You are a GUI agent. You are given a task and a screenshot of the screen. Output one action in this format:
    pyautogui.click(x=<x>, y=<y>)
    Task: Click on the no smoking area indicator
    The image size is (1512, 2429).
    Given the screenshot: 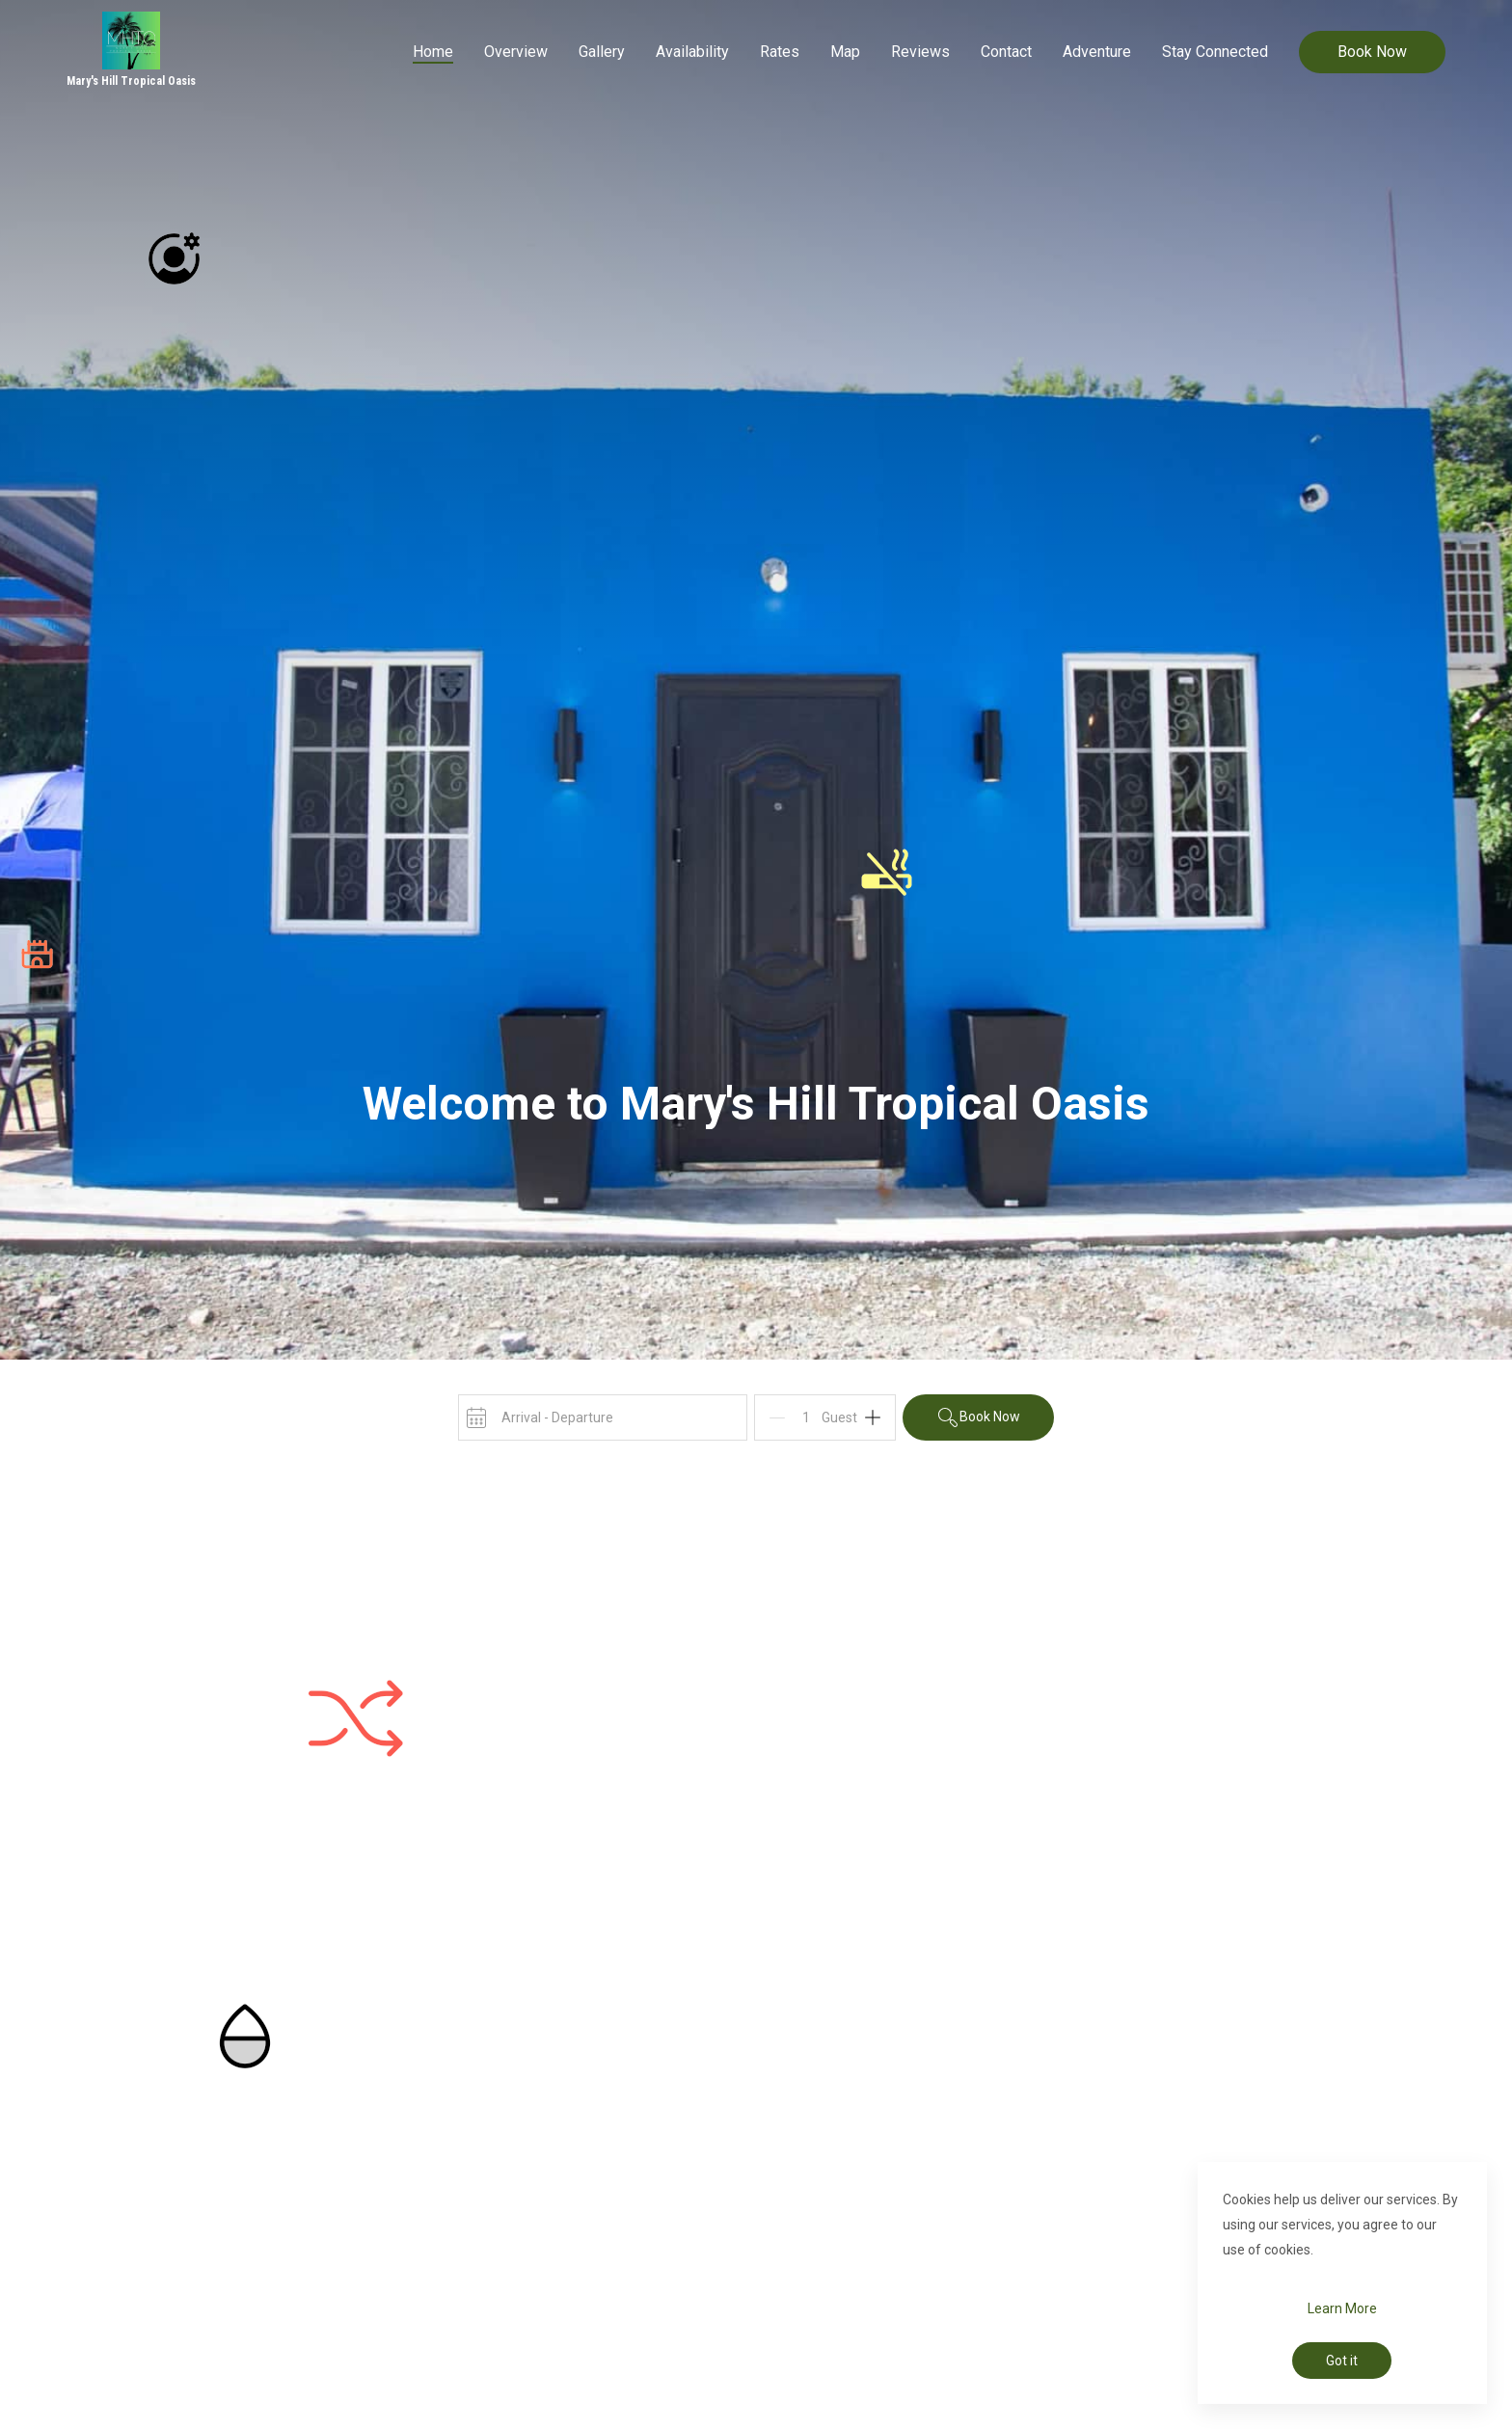 What is the action you would take?
    pyautogui.click(x=886, y=874)
    